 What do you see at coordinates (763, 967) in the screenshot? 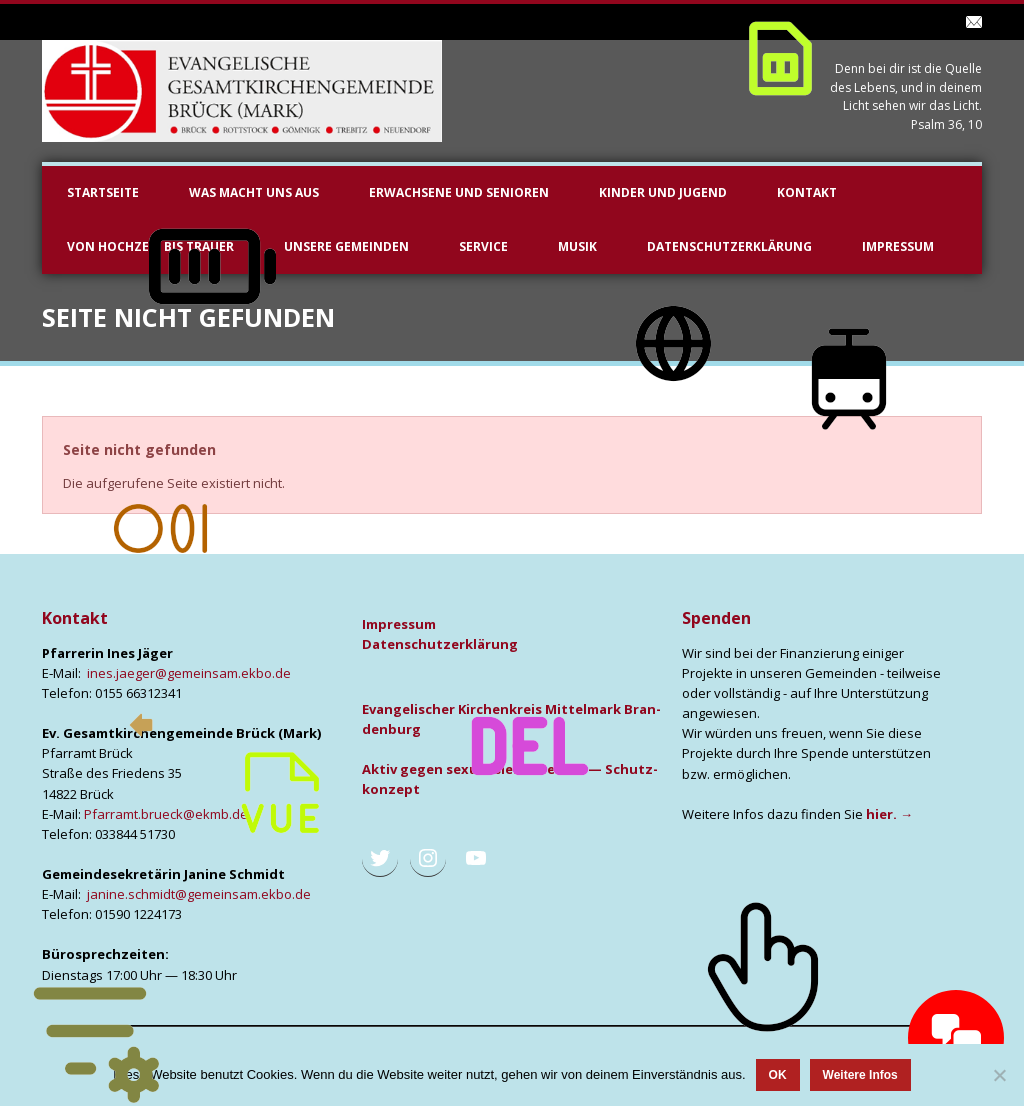
I see `tap to select or interact with an element` at bounding box center [763, 967].